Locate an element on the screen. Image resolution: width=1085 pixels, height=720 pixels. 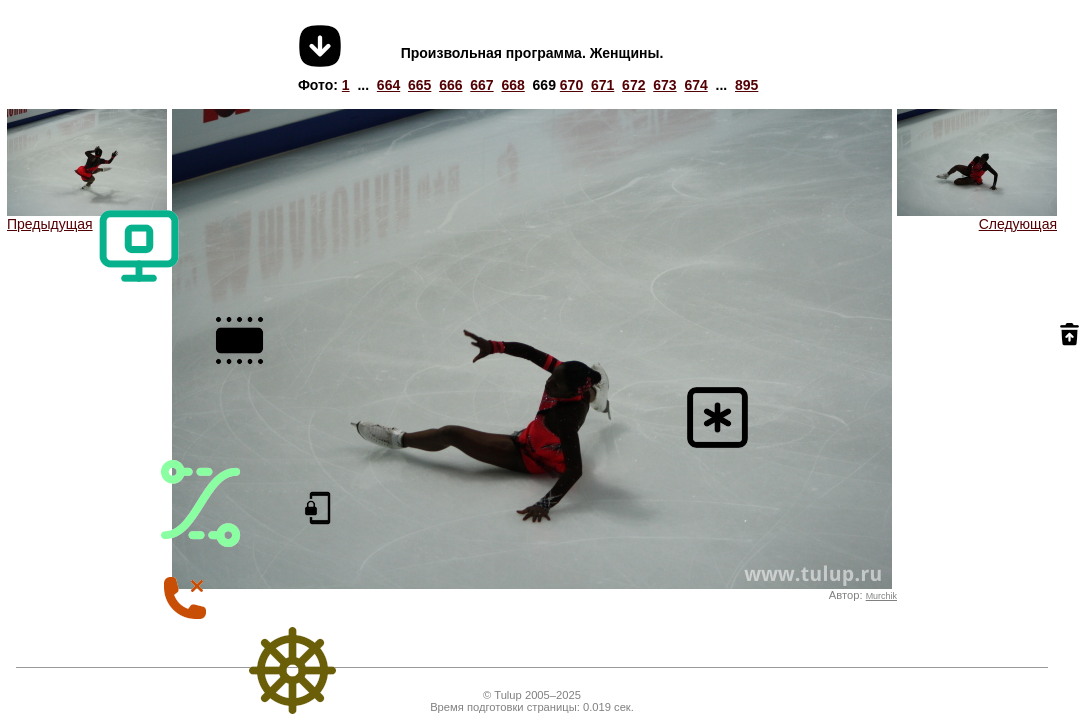
download file or content is located at coordinates (320, 46).